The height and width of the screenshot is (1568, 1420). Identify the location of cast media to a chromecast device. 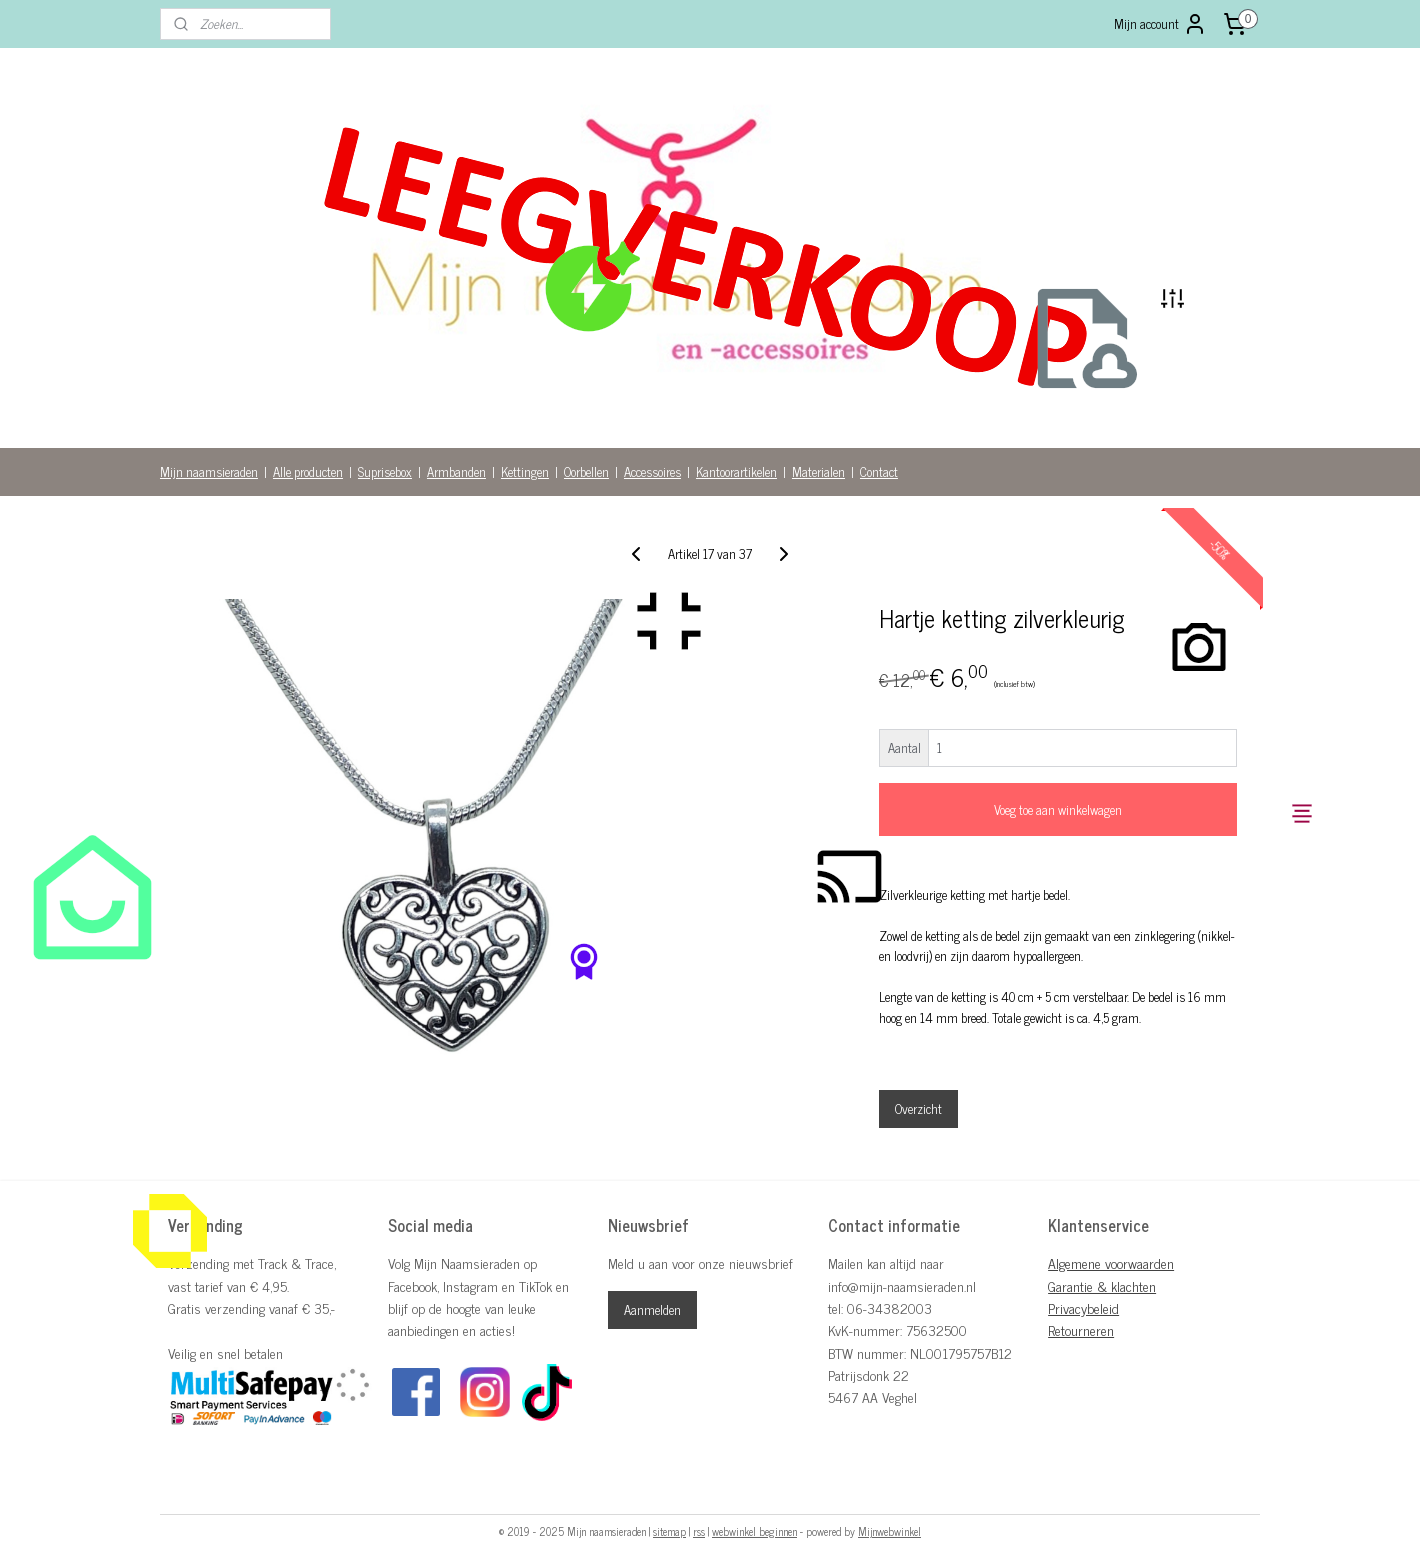
(849, 876).